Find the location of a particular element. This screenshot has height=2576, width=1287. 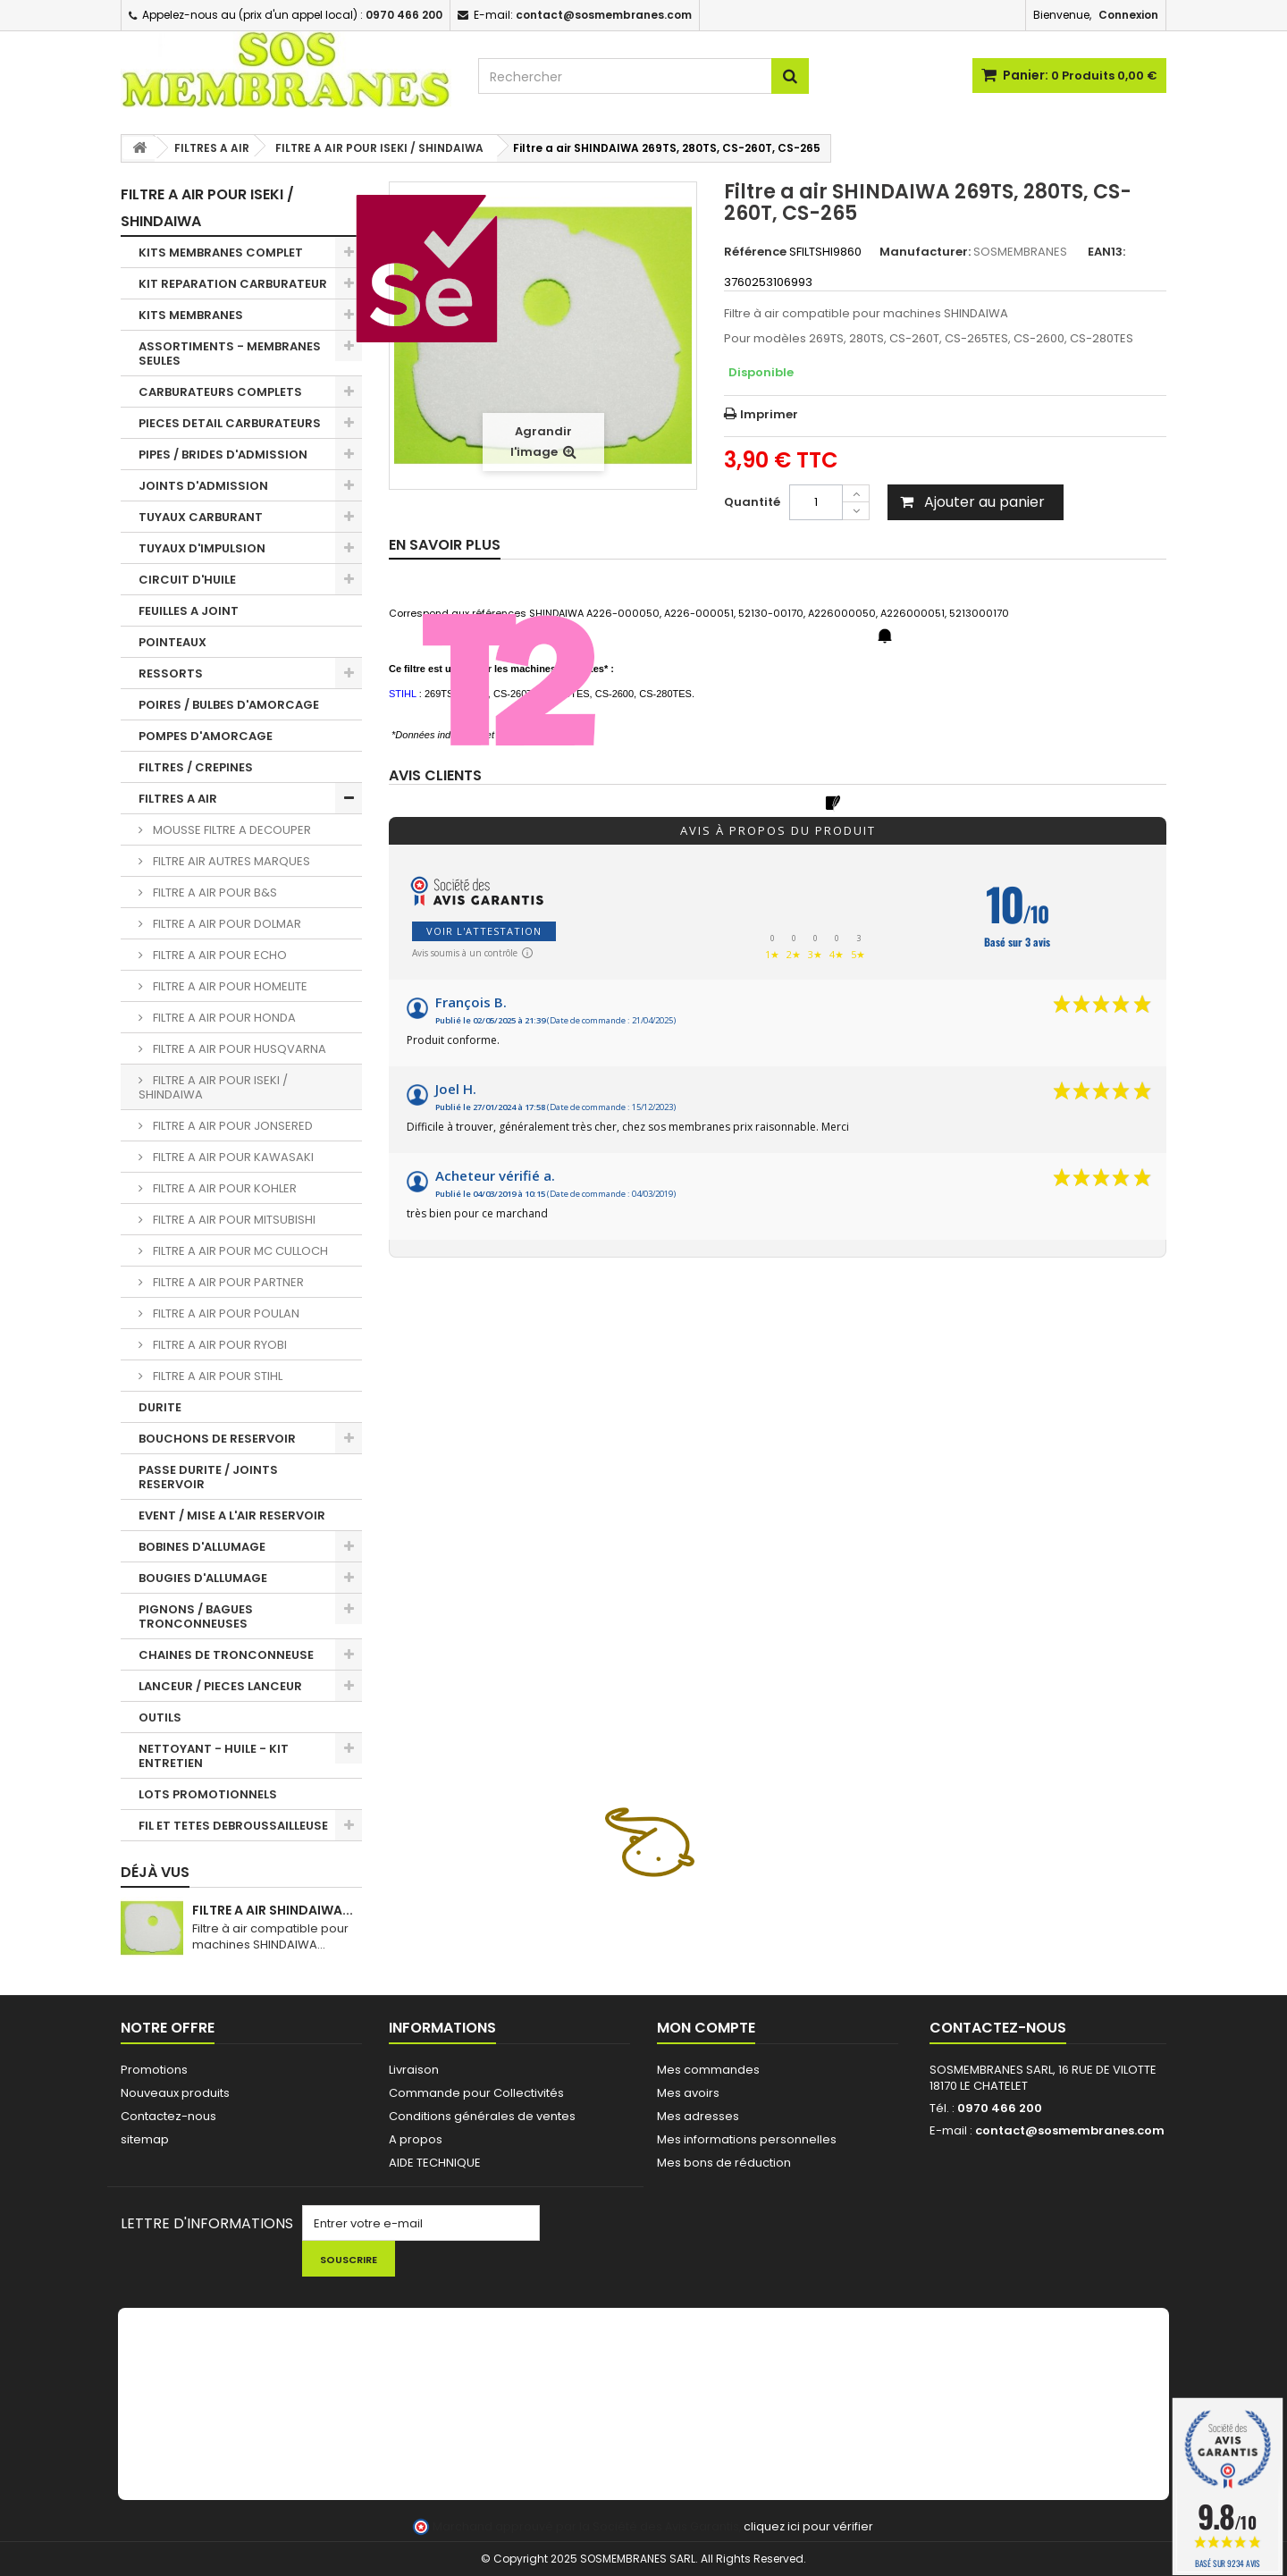

view your notifications is located at coordinates (885, 636).